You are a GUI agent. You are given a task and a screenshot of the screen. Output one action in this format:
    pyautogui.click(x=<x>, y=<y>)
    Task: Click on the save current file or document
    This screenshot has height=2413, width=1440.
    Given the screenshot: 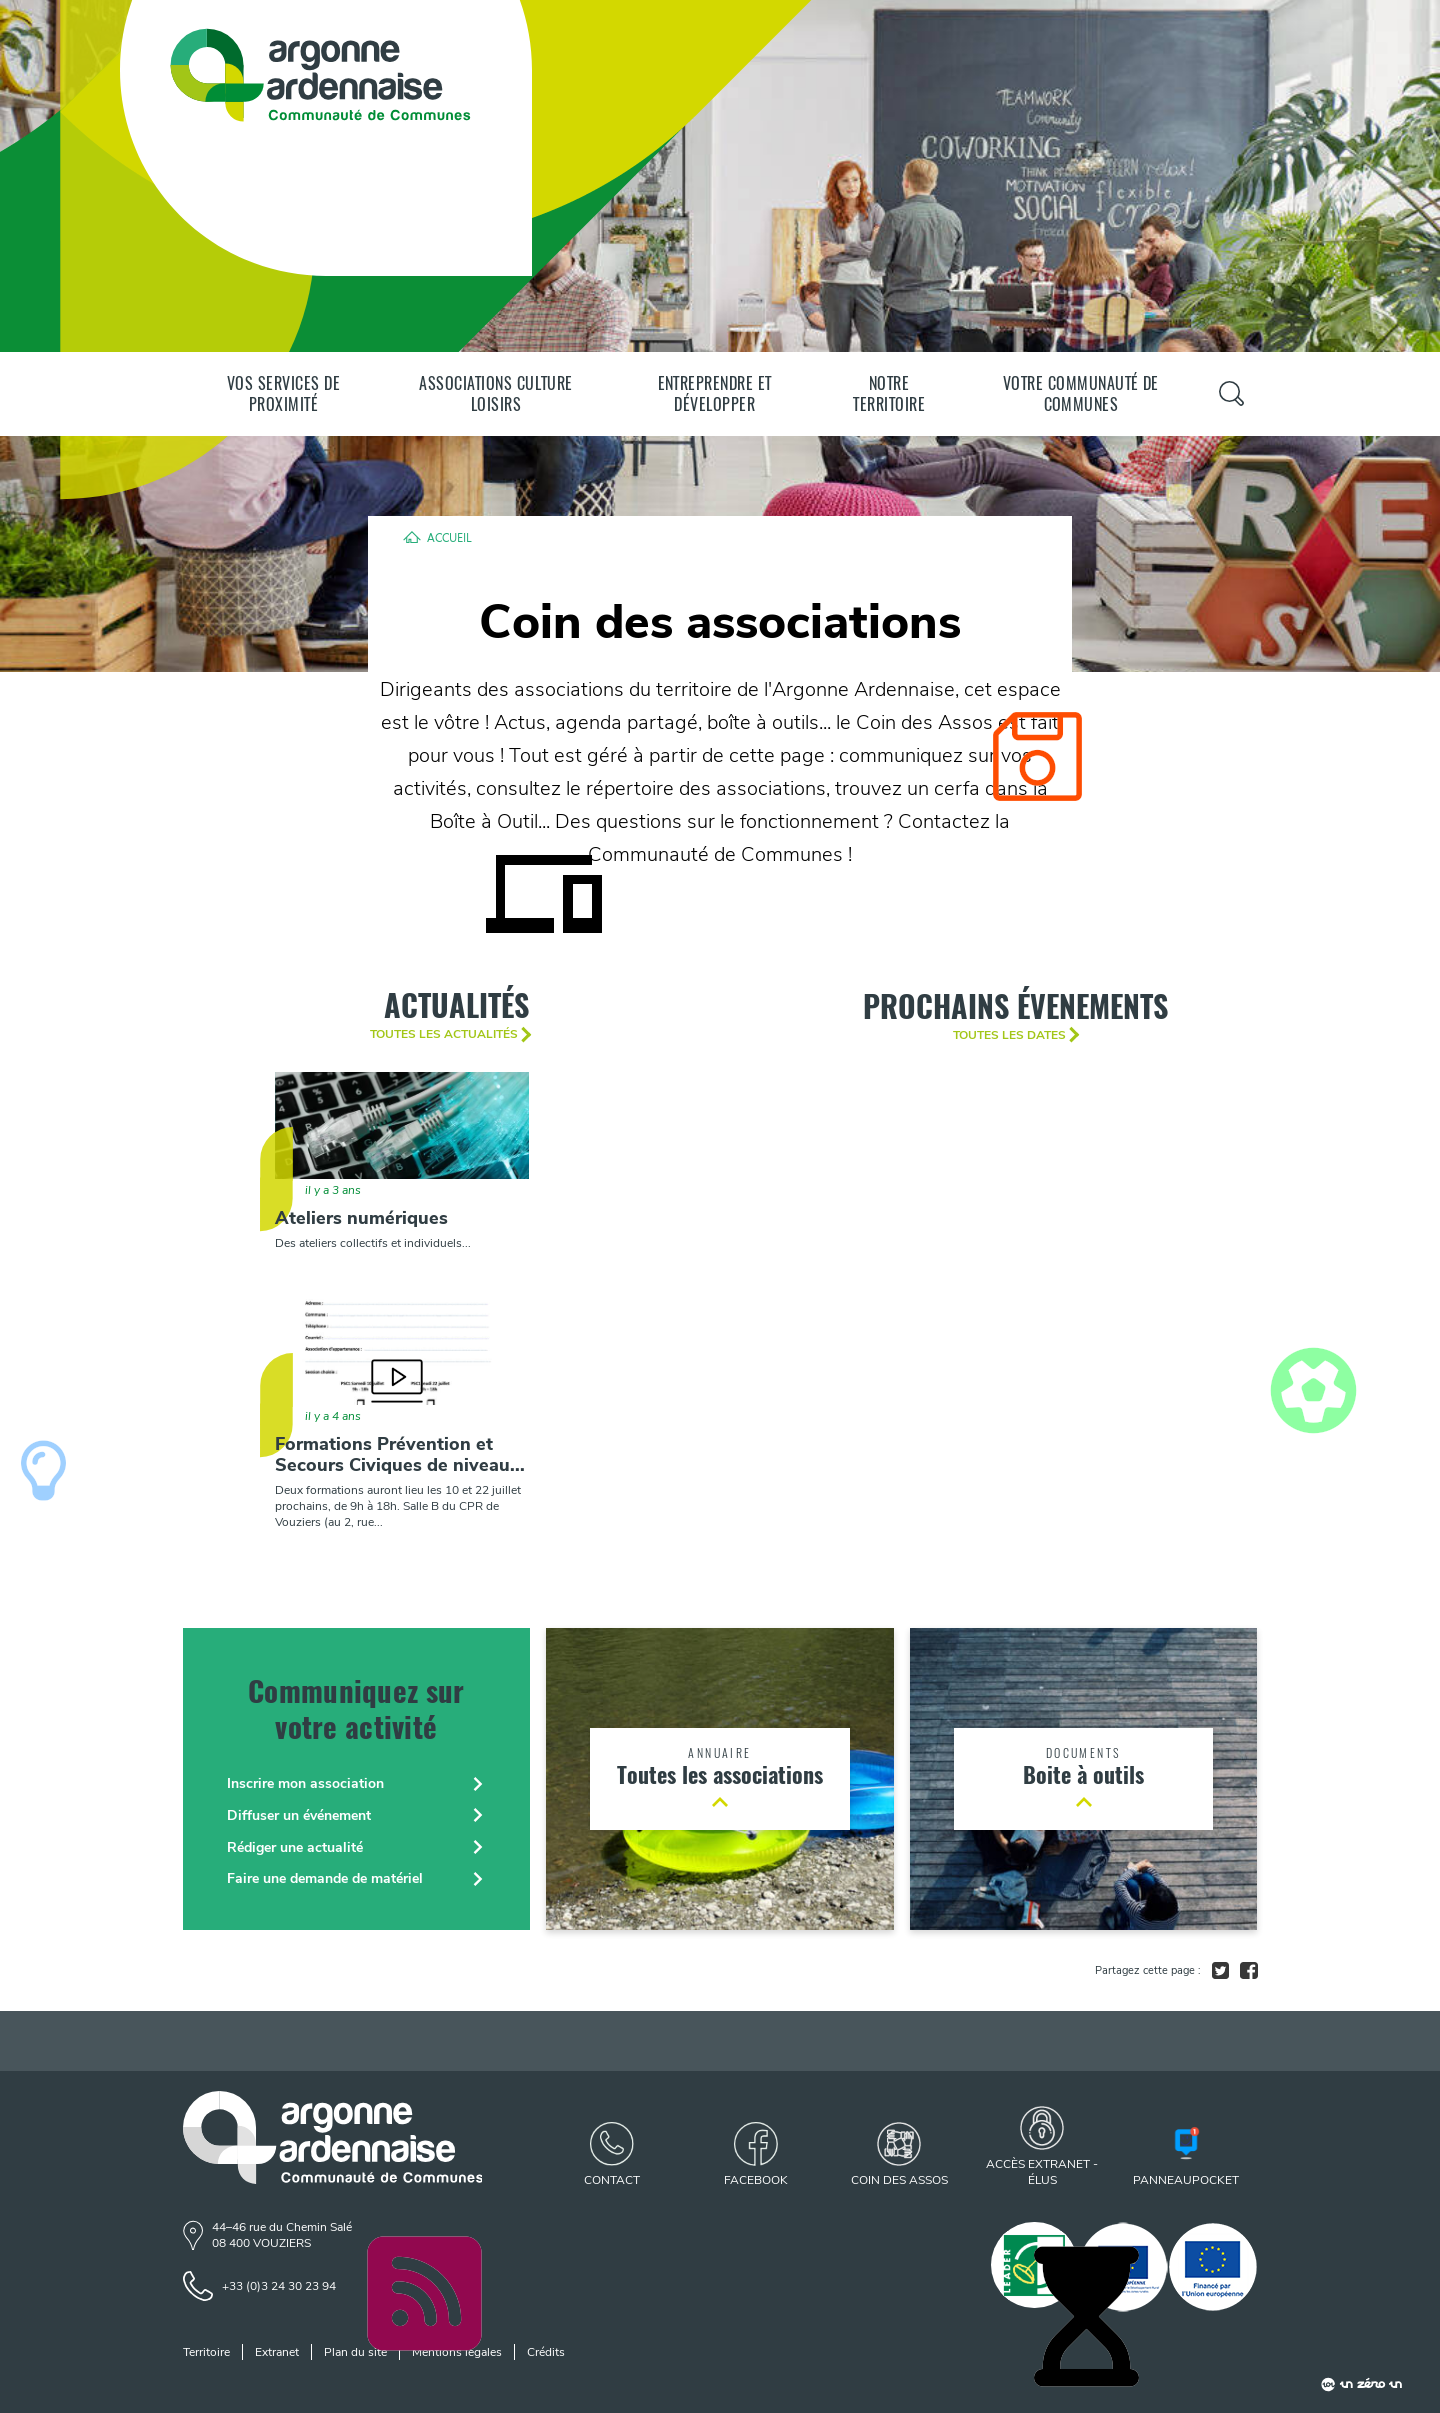 What is the action you would take?
    pyautogui.click(x=1037, y=756)
    